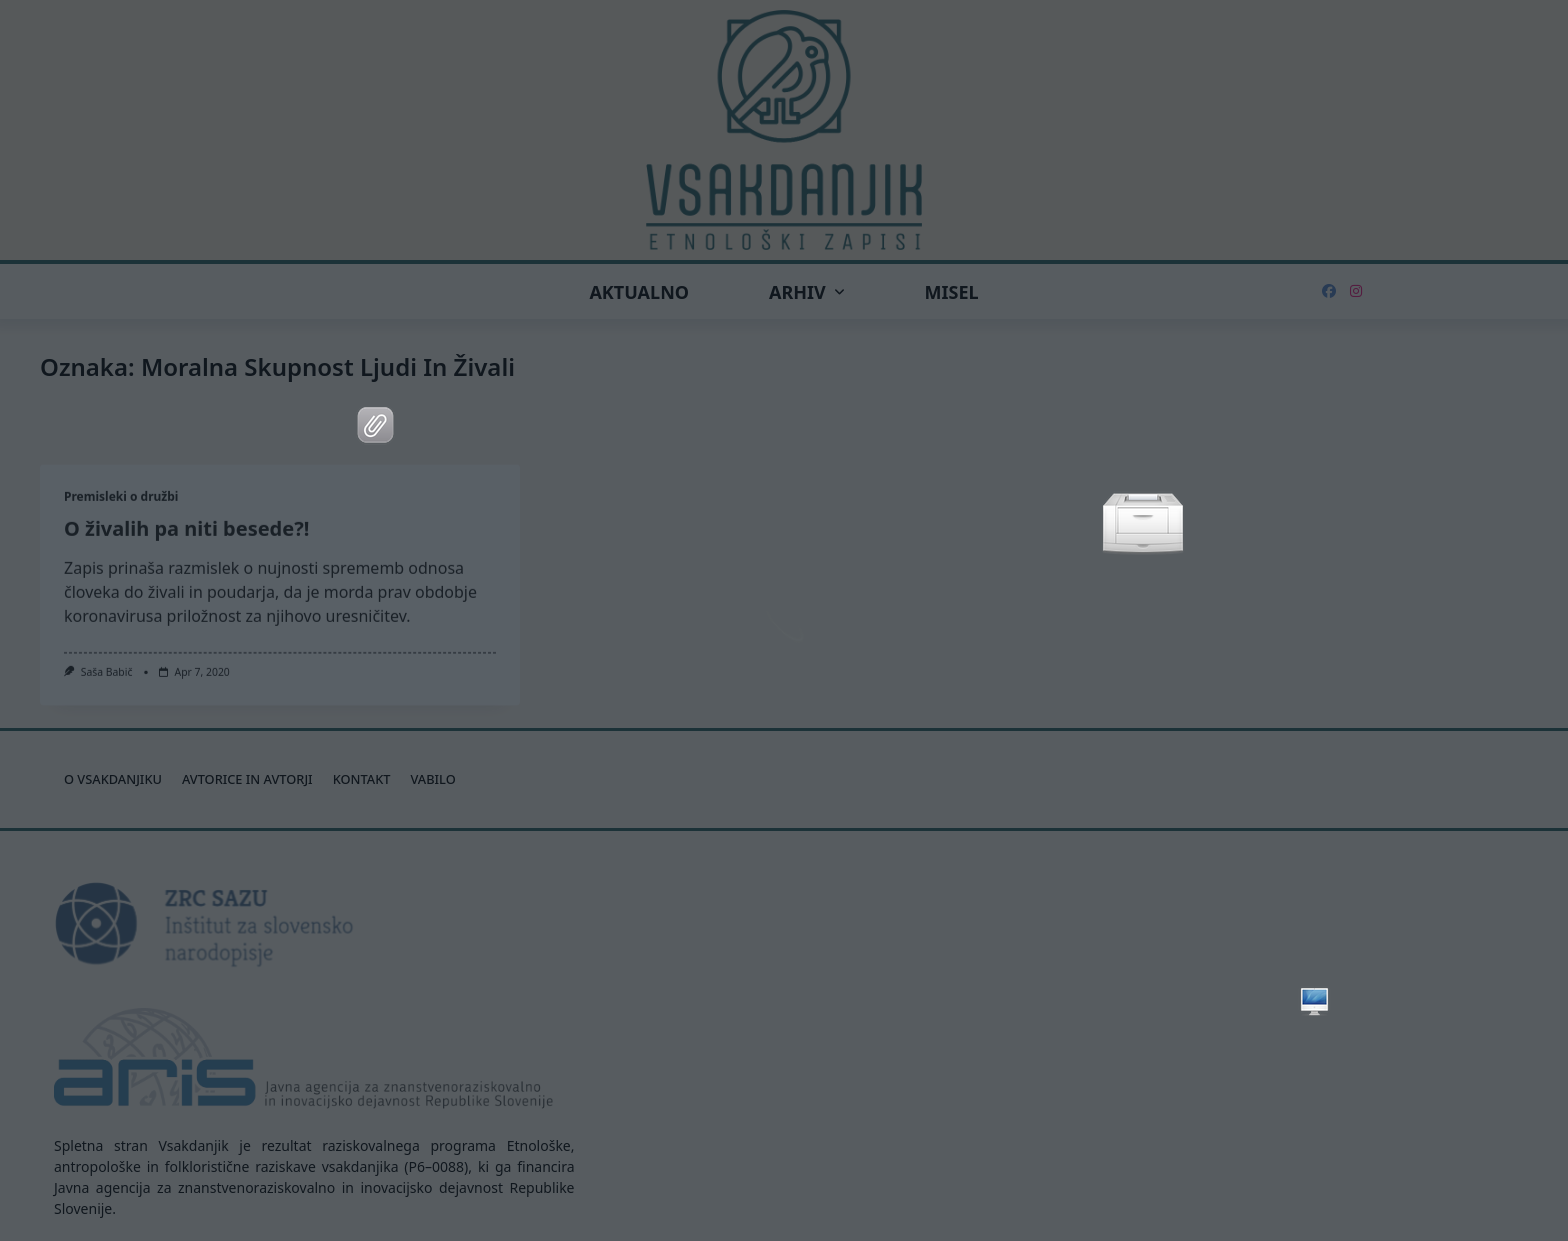  Describe the element at coordinates (1143, 524) in the screenshot. I see `access printer settings` at that location.